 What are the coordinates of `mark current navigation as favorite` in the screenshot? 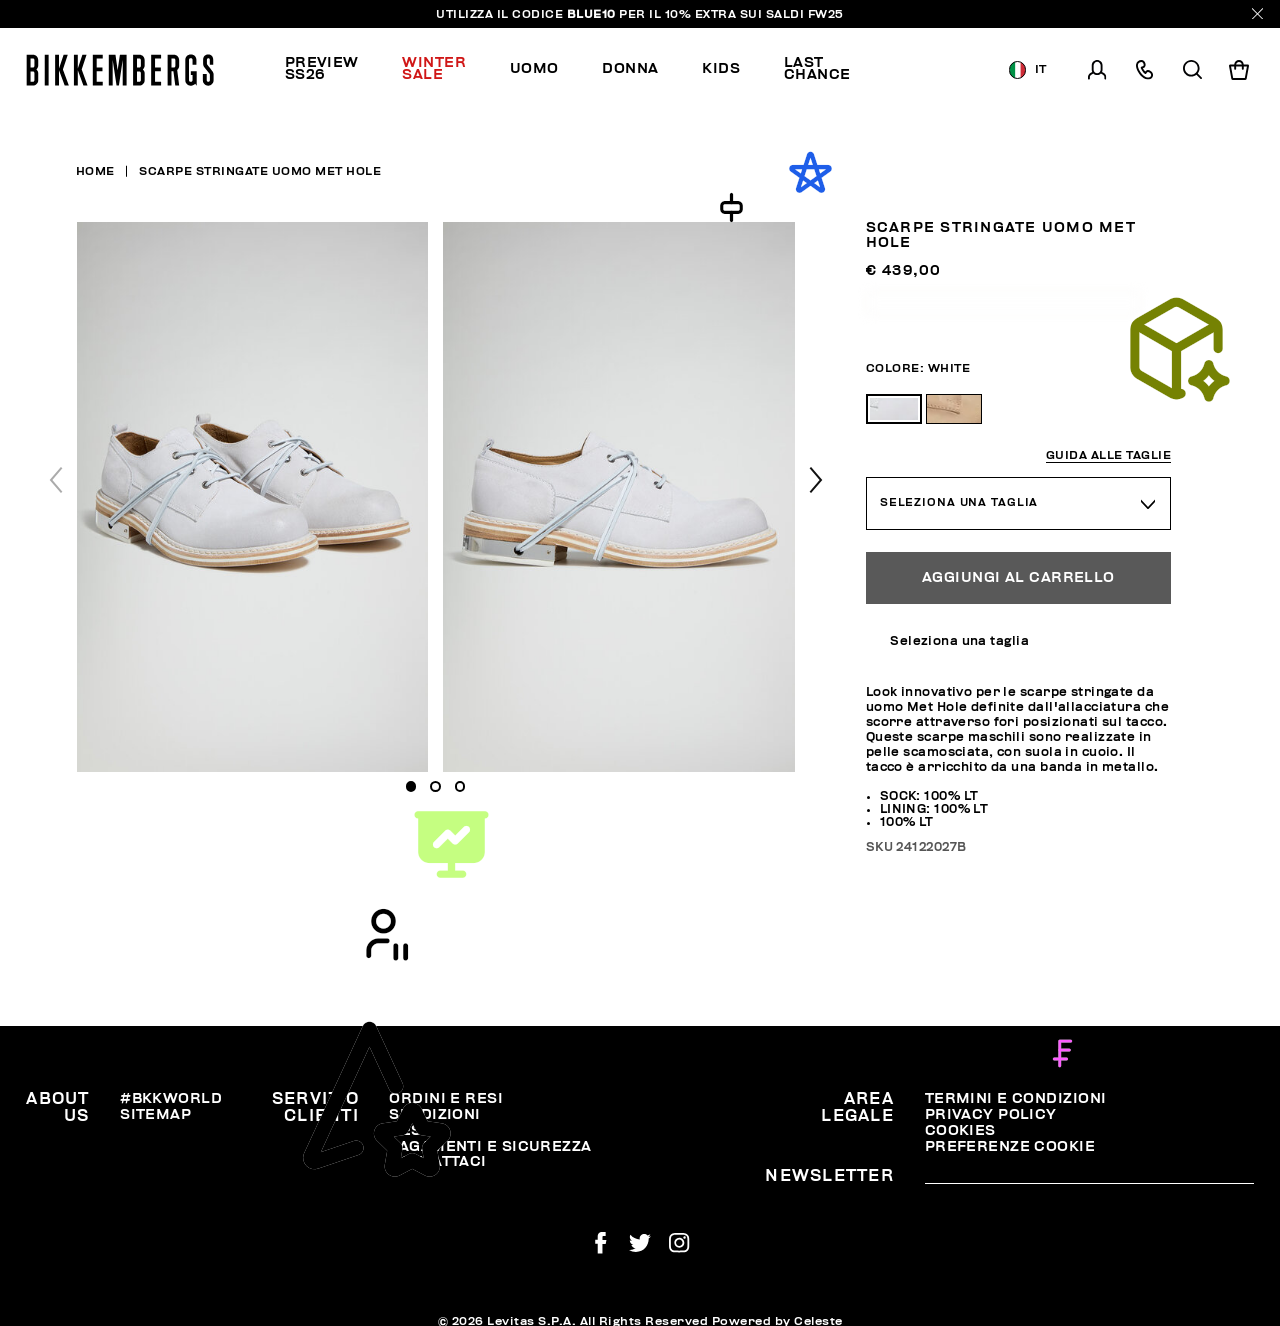 It's located at (369, 1095).